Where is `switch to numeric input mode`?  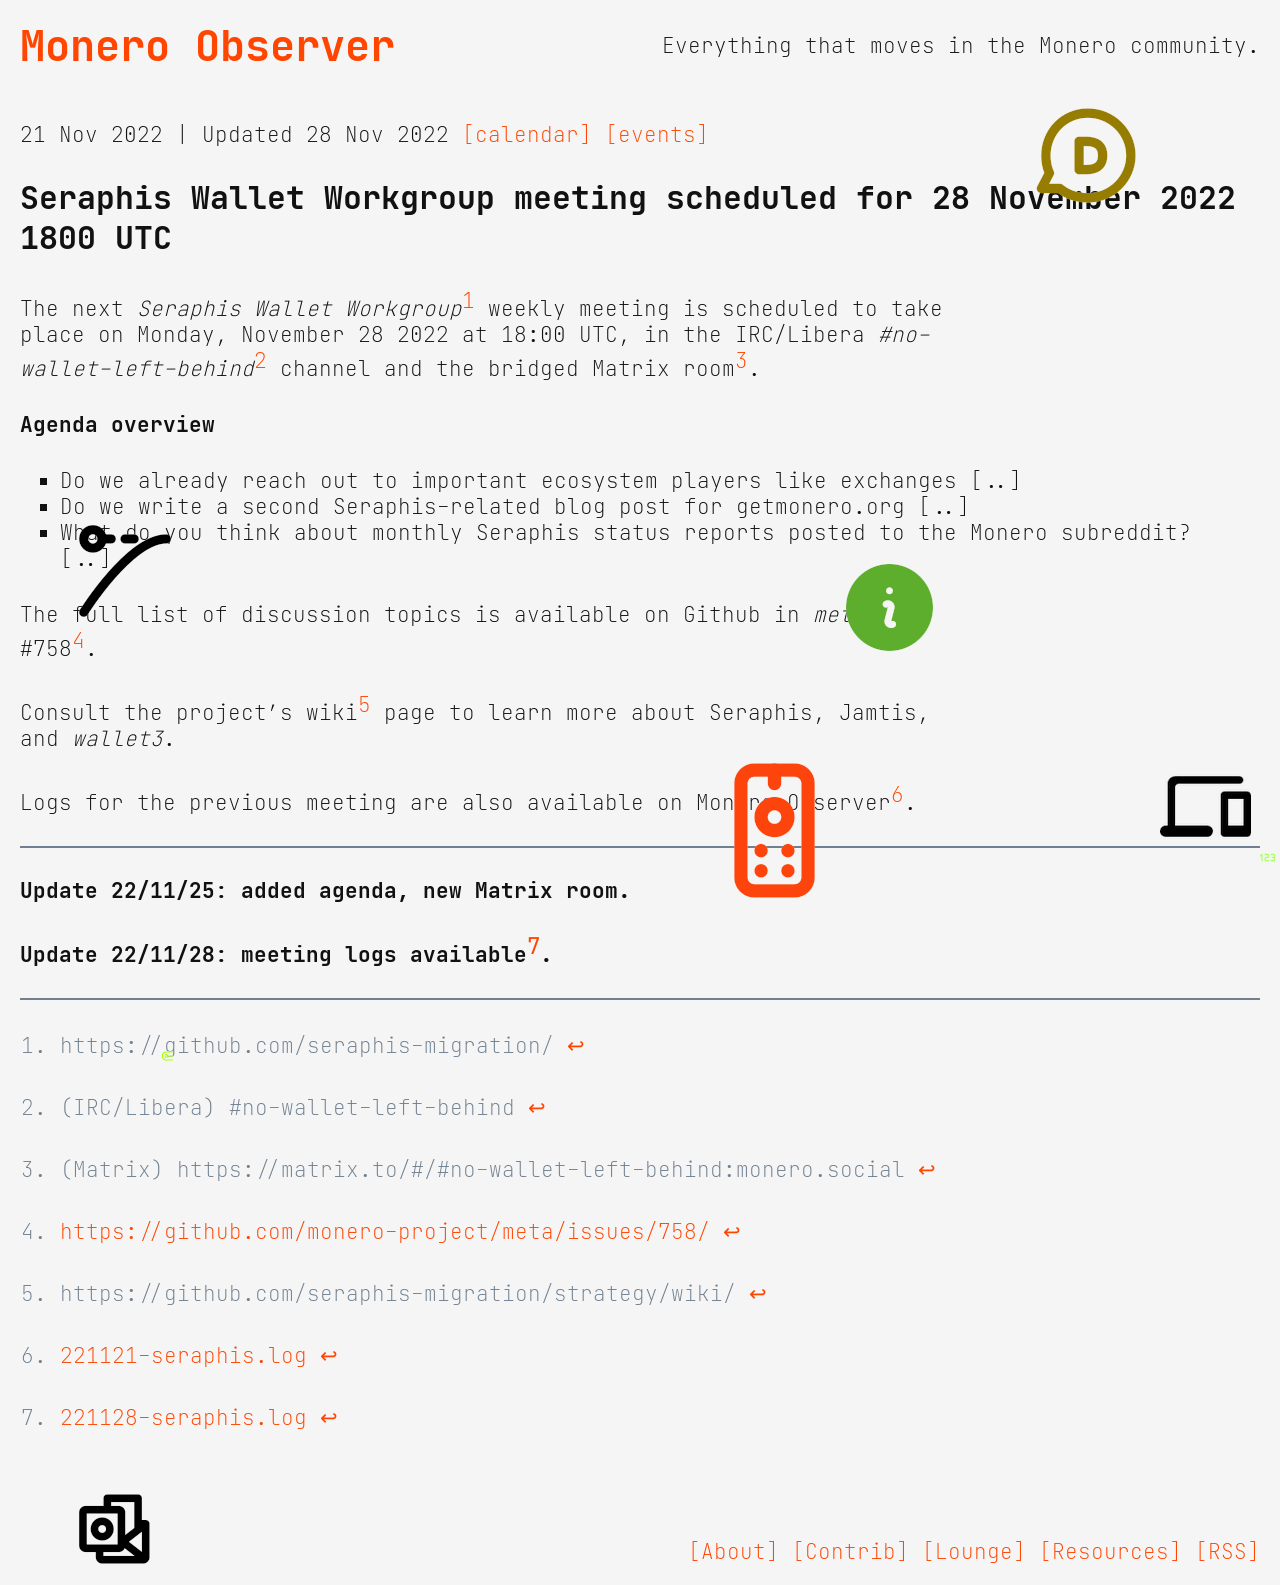 switch to numeric input mode is located at coordinates (1267, 857).